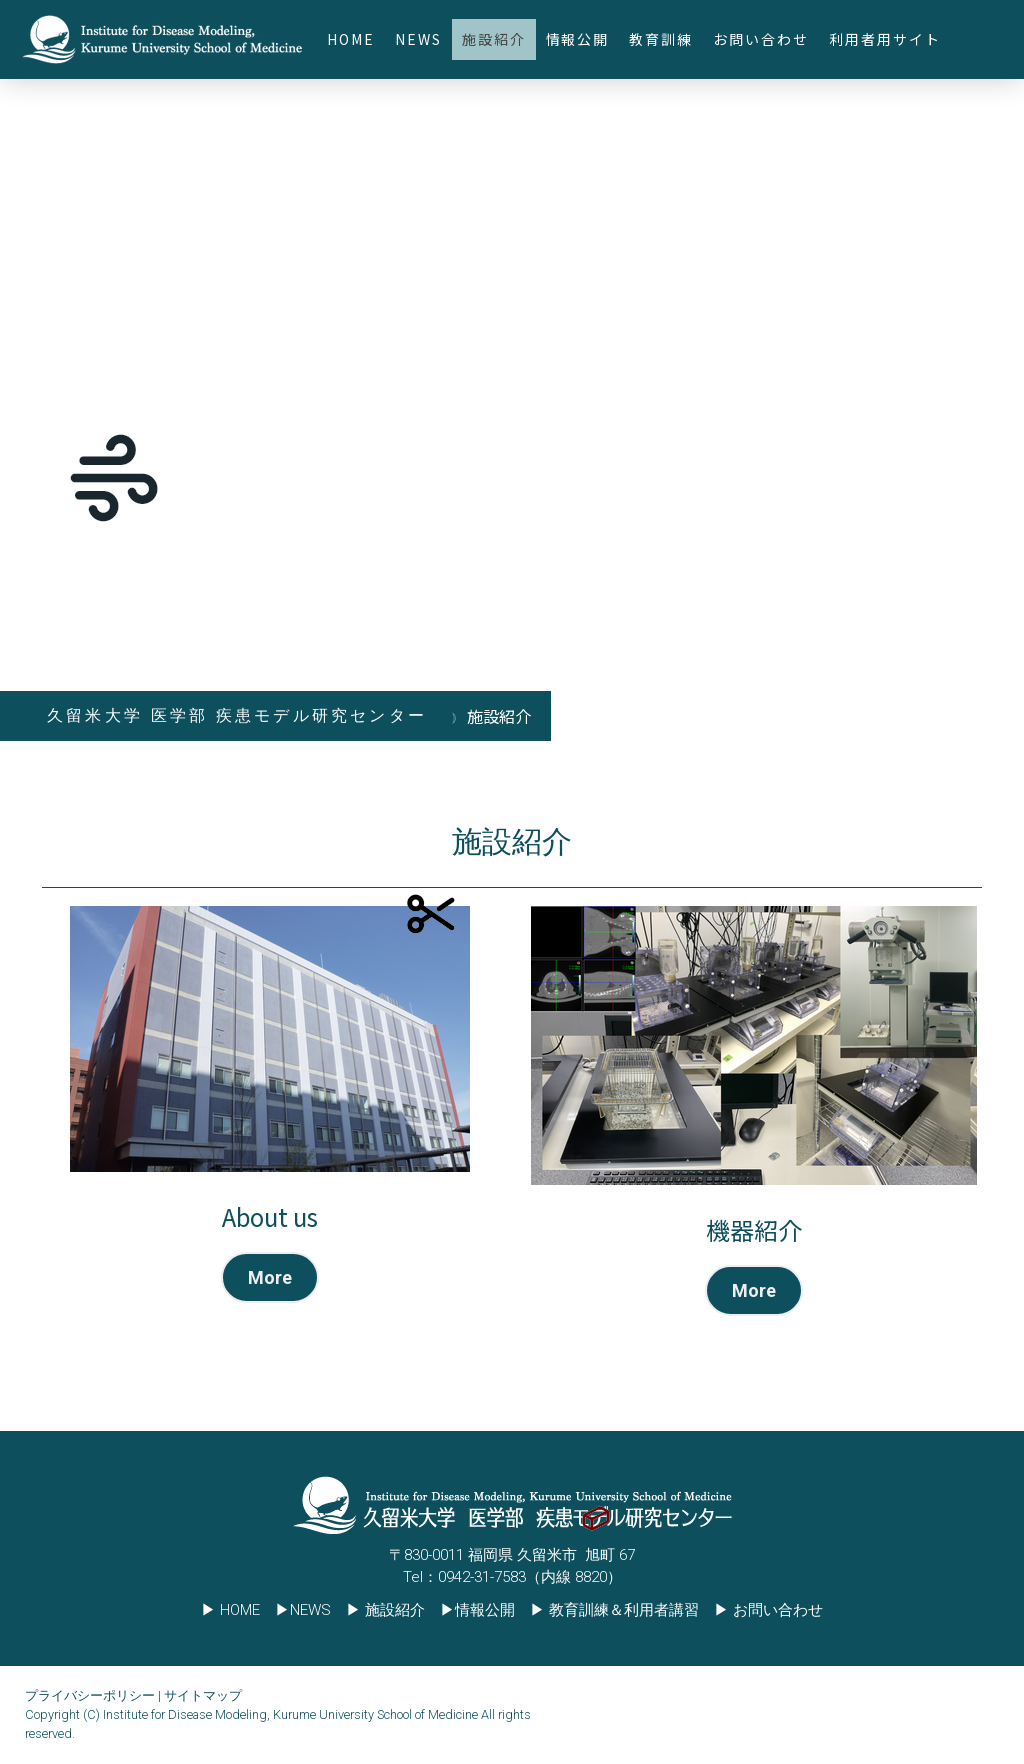  What do you see at coordinates (114, 478) in the screenshot?
I see `indicates current wind conditions` at bounding box center [114, 478].